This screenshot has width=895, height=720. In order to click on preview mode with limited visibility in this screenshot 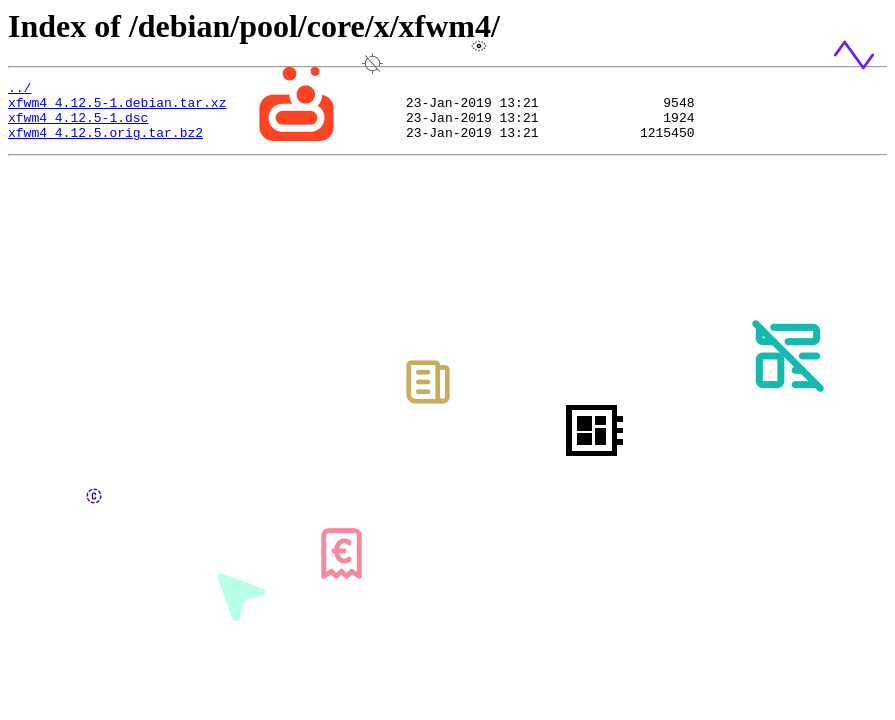, I will do `click(479, 46)`.